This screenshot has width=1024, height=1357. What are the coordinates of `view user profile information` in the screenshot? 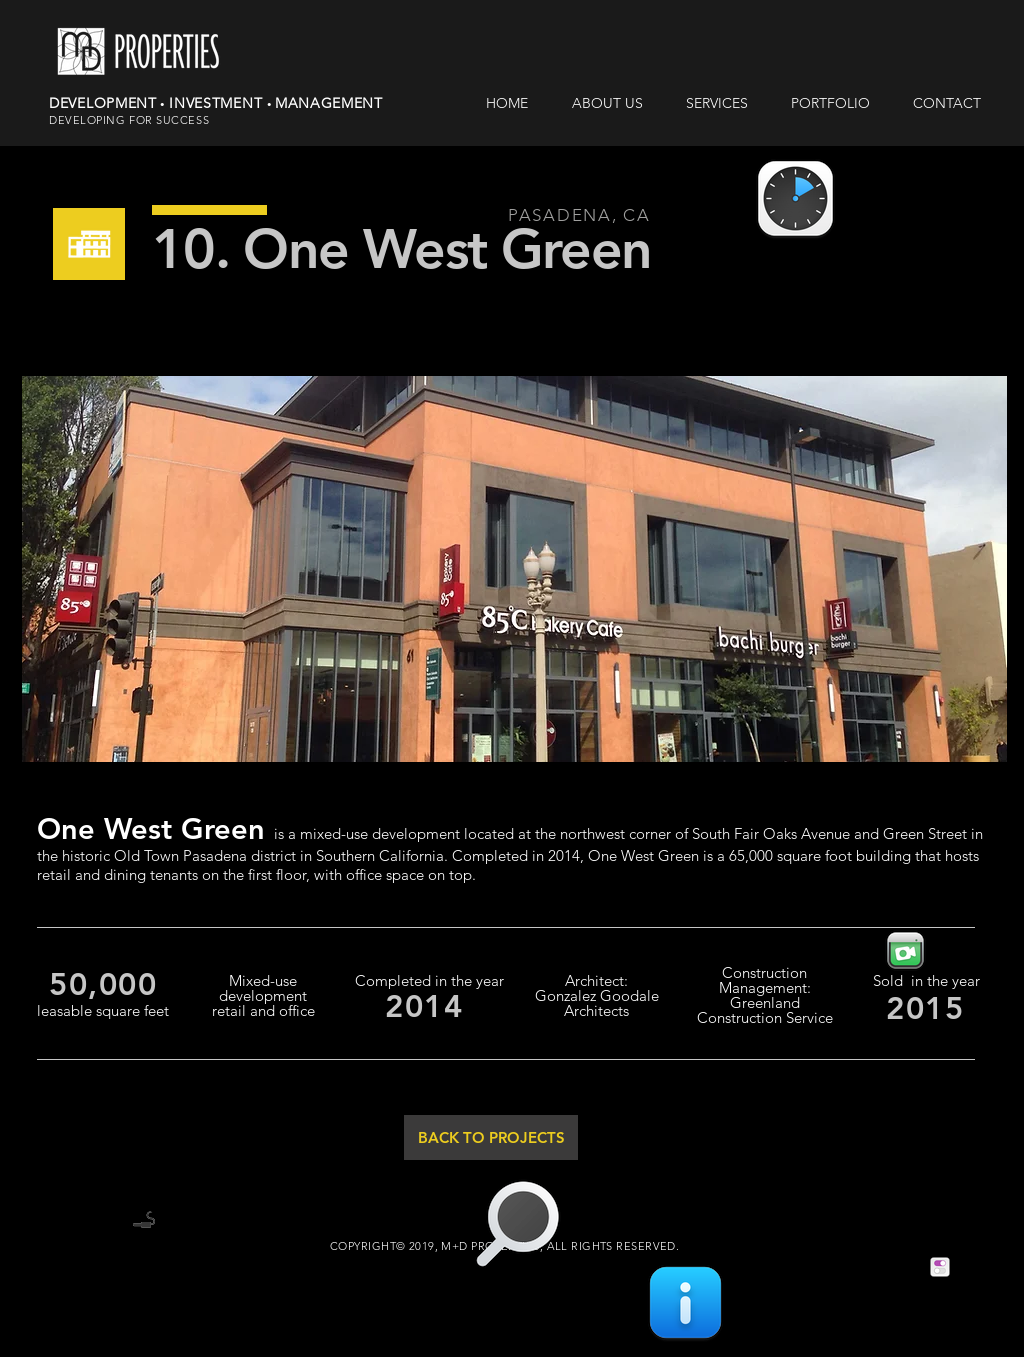 It's located at (685, 1302).